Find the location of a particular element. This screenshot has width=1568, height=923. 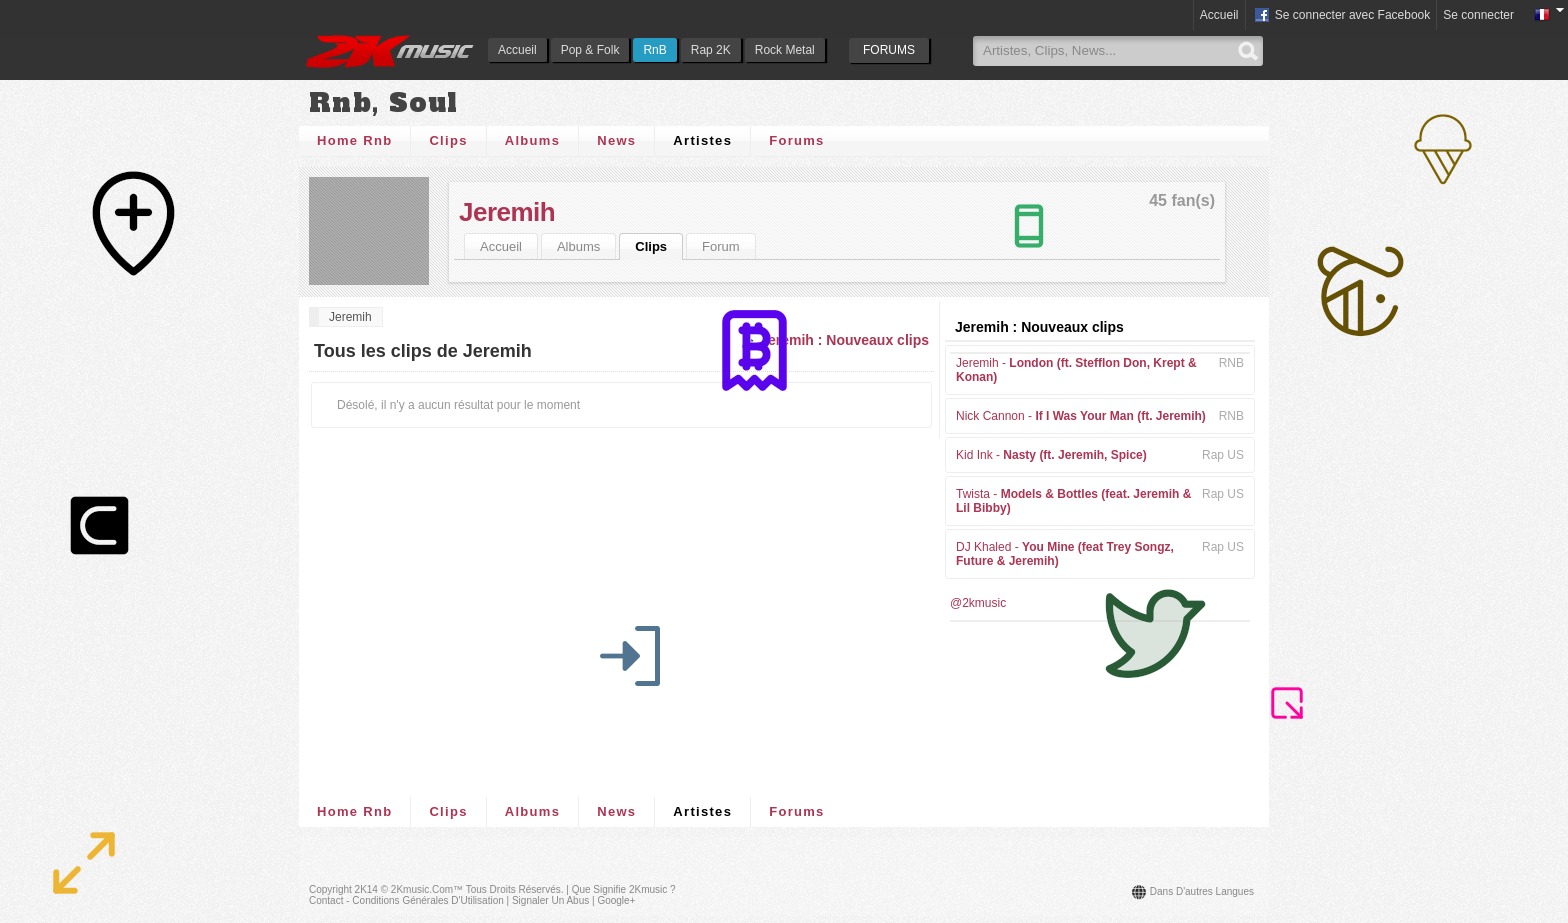

add a new location pin is located at coordinates (133, 223).